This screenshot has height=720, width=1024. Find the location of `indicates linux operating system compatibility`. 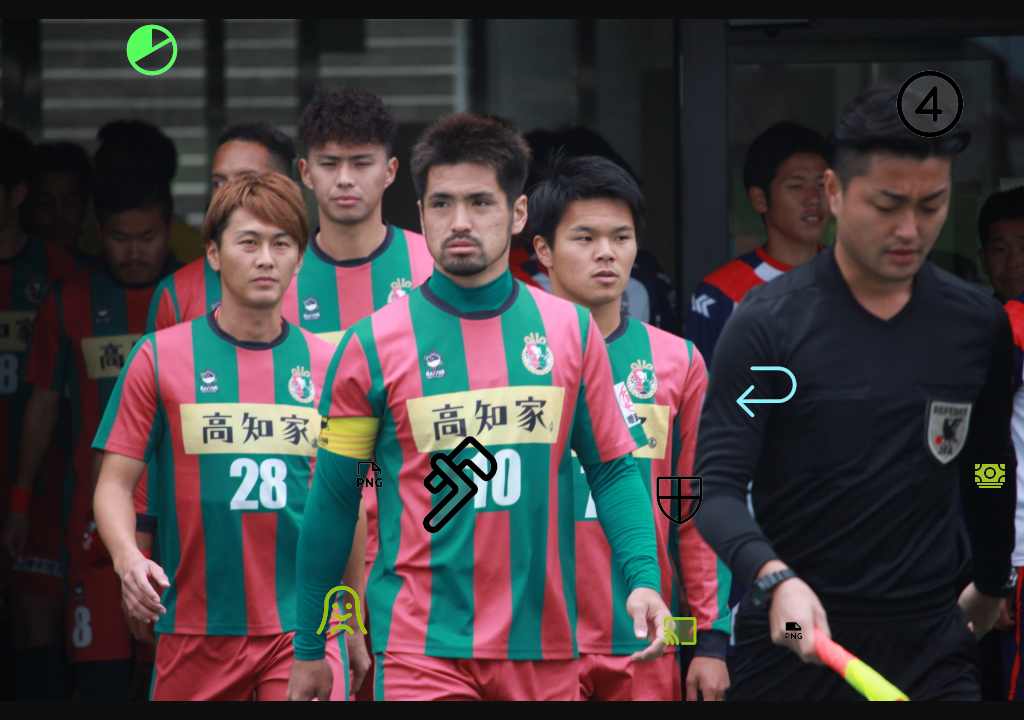

indicates linux operating system compatibility is located at coordinates (342, 613).